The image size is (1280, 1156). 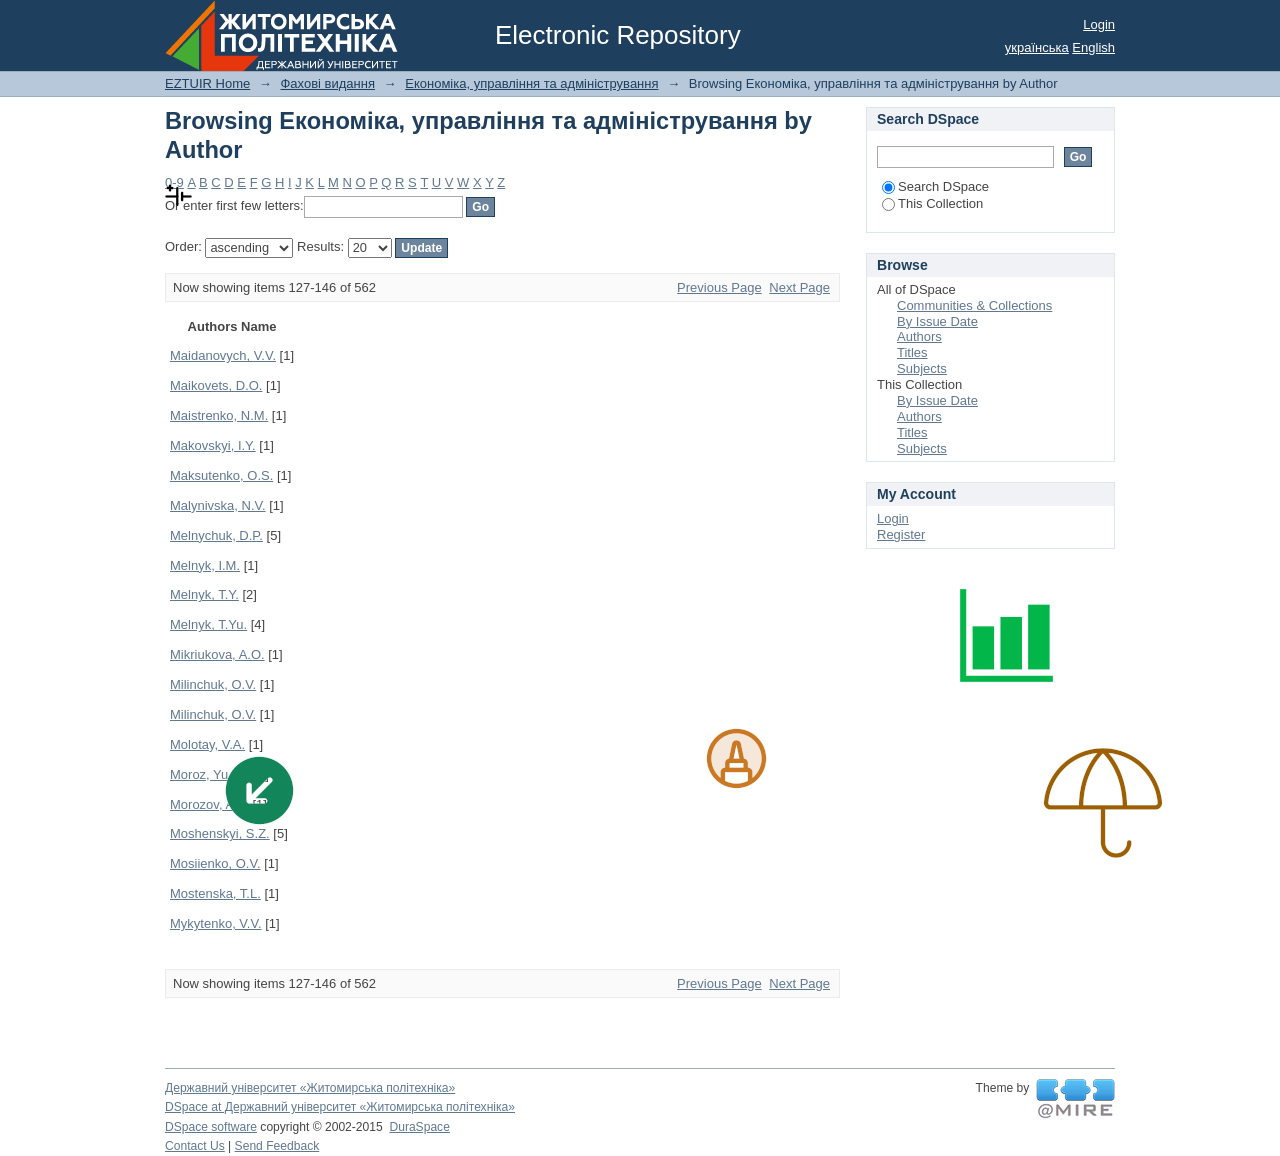 I want to click on view weather protection or rain forecast, so click(x=1103, y=803).